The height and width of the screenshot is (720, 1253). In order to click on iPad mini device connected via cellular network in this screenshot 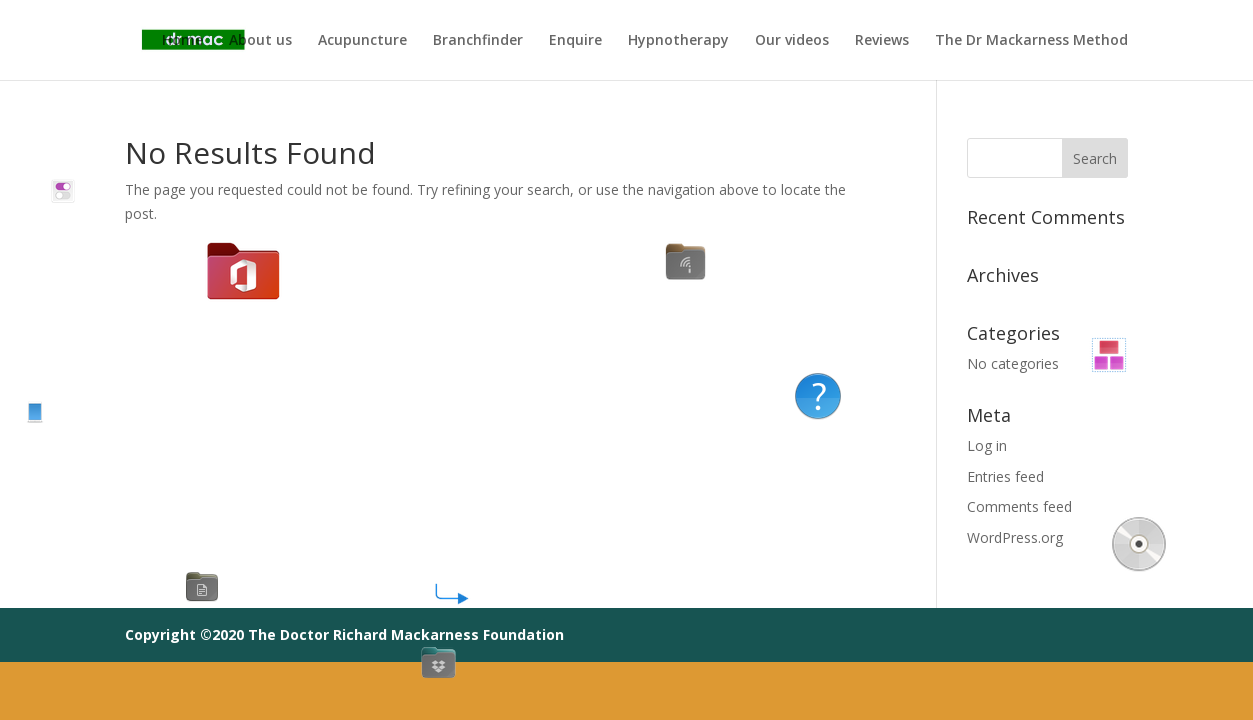, I will do `click(35, 410)`.